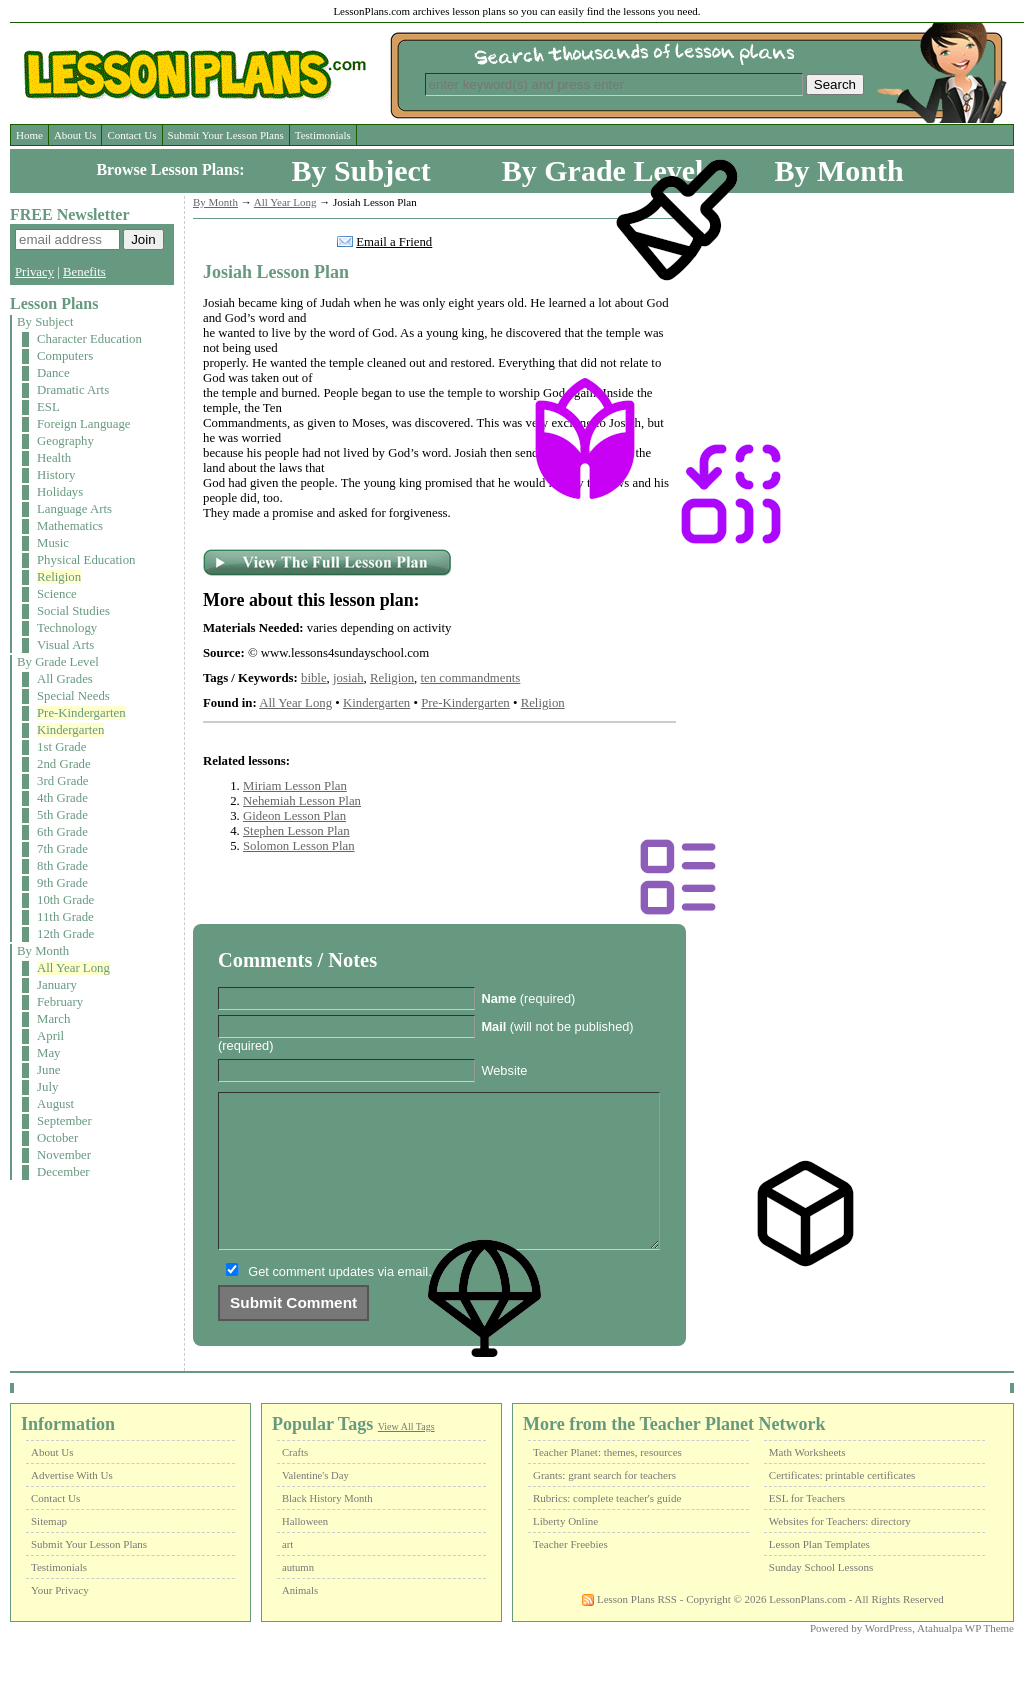 The image size is (1024, 1684). I want to click on view package or shipment details, so click(805, 1213).